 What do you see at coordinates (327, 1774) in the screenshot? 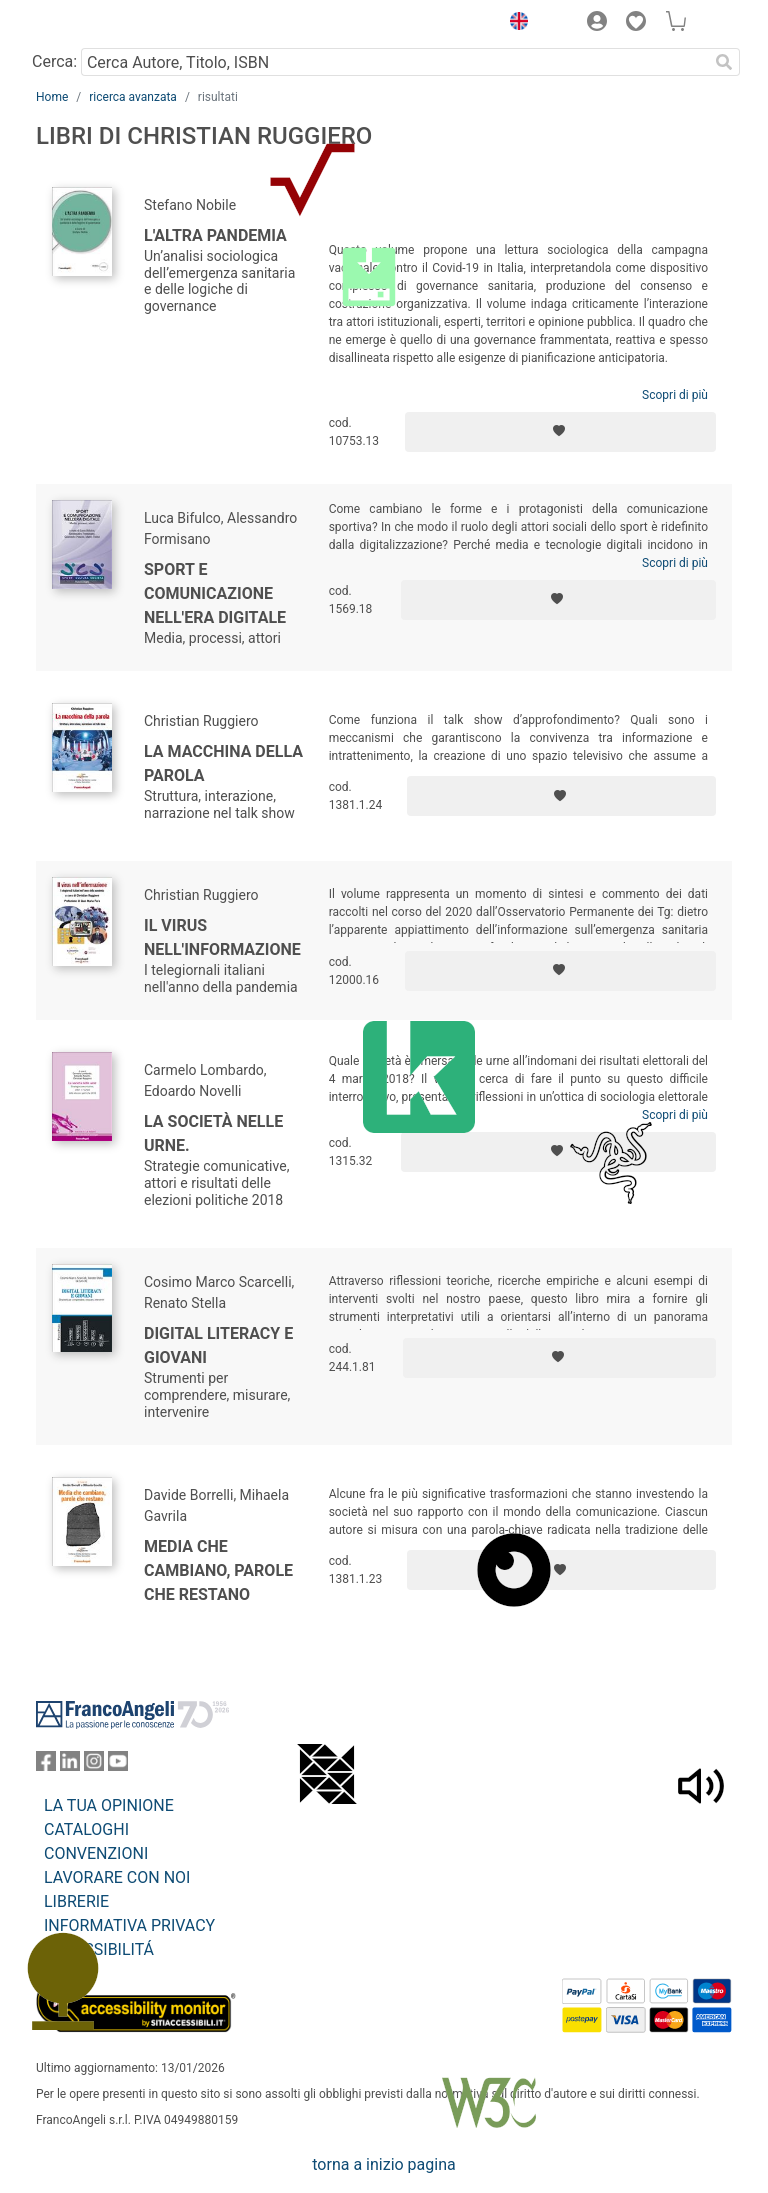
I see `NSIS (Nullsoft Scriptable Install System) logo` at bounding box center [327, 1774].